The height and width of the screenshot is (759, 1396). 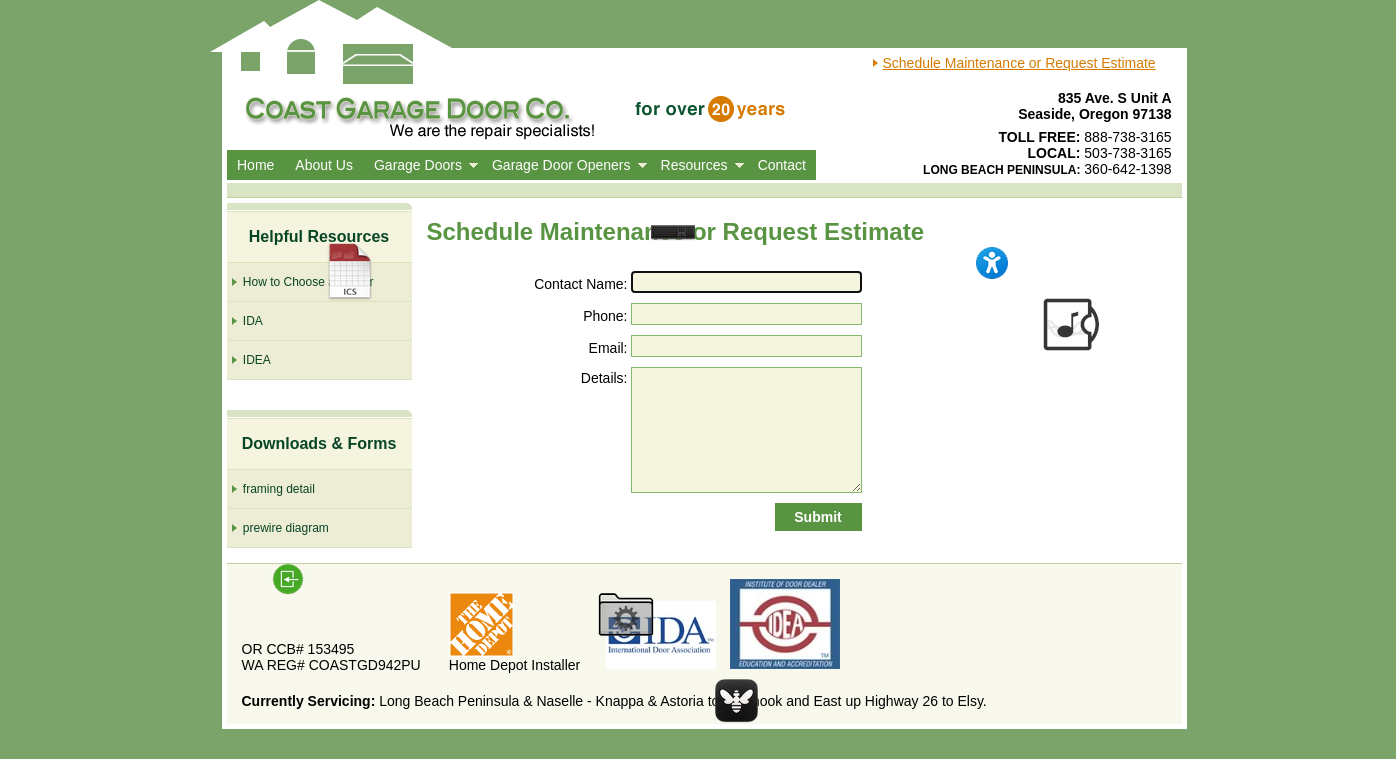 What do you see at coordinates (736, 700) in the screenshot?
I see `open Kandji Self Service app for device management` at bounding box center [736, 700].